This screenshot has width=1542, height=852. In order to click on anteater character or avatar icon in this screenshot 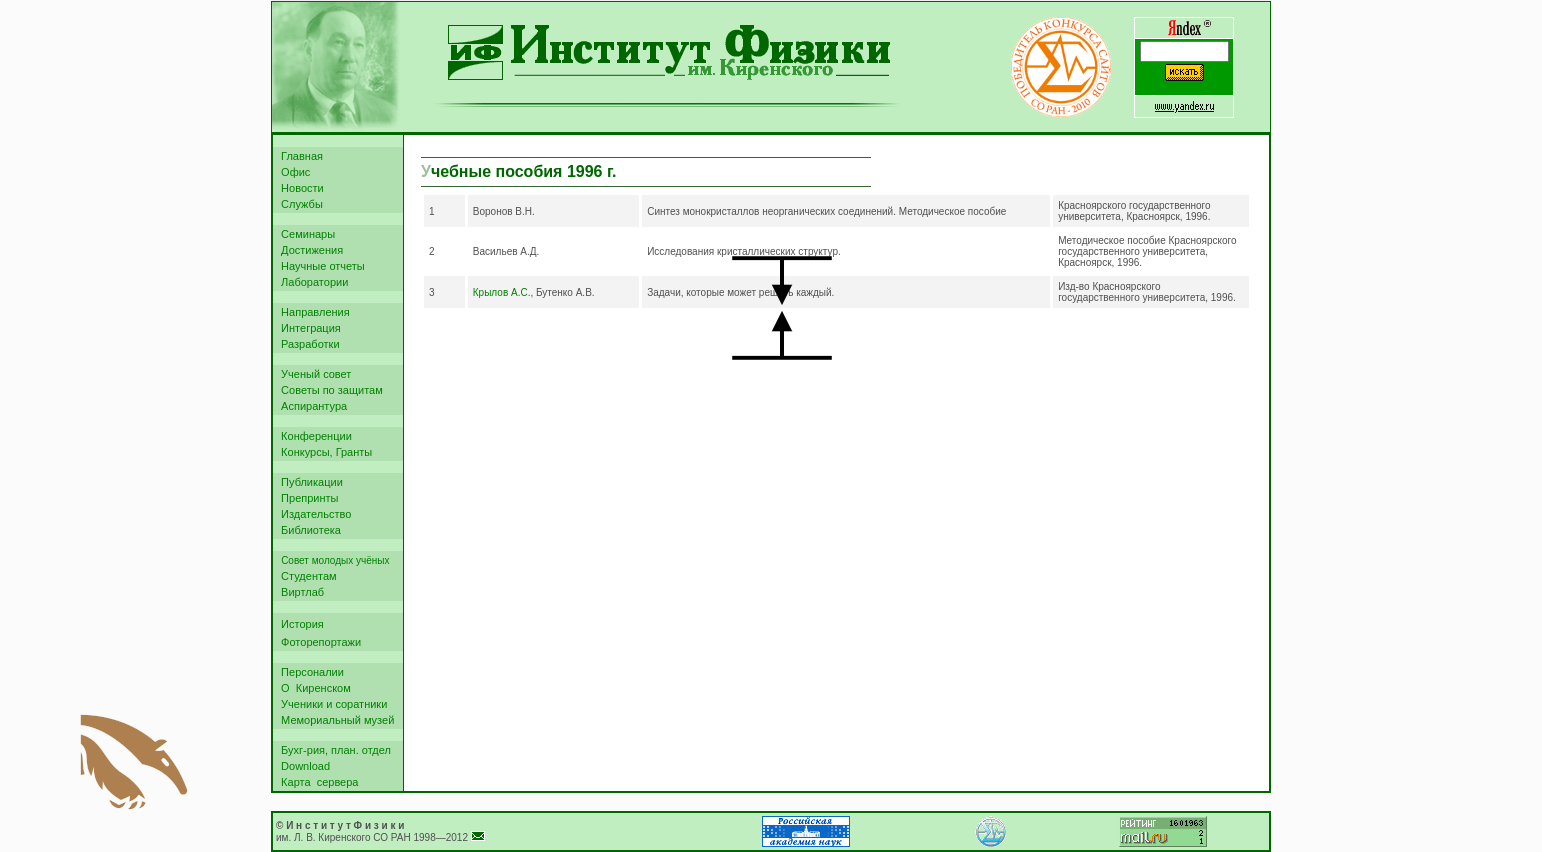, I will do `click(134, 762)`.